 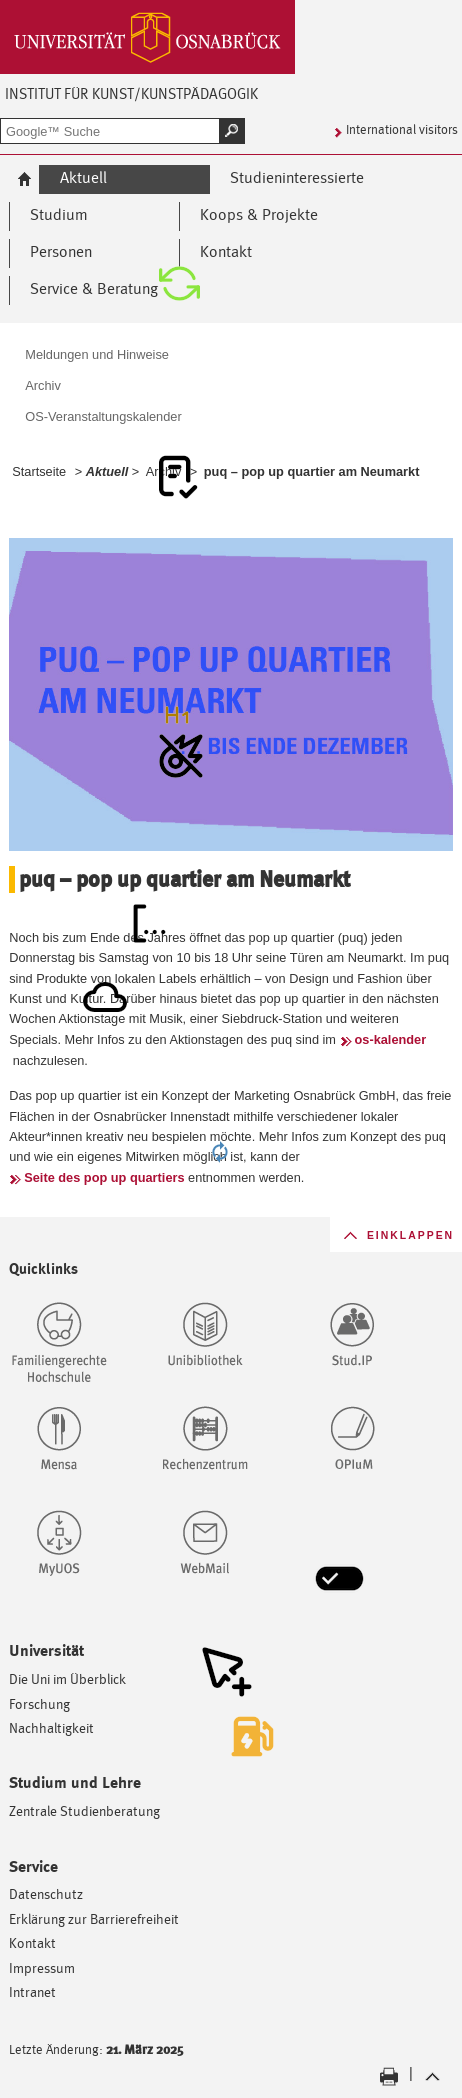 What do you see at coordinates (181, 756) in the screenshot?
I see `disable meteor or impact effects` at bounding box center [181, 756].